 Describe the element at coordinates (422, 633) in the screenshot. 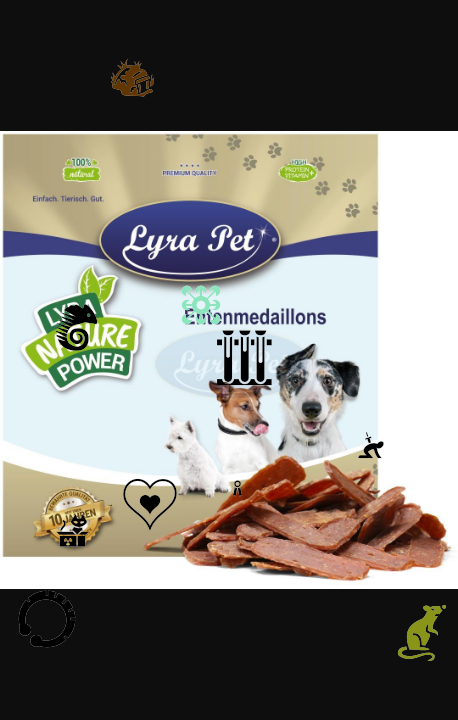

I see `indicates pest or vermin in a game context` at that location.